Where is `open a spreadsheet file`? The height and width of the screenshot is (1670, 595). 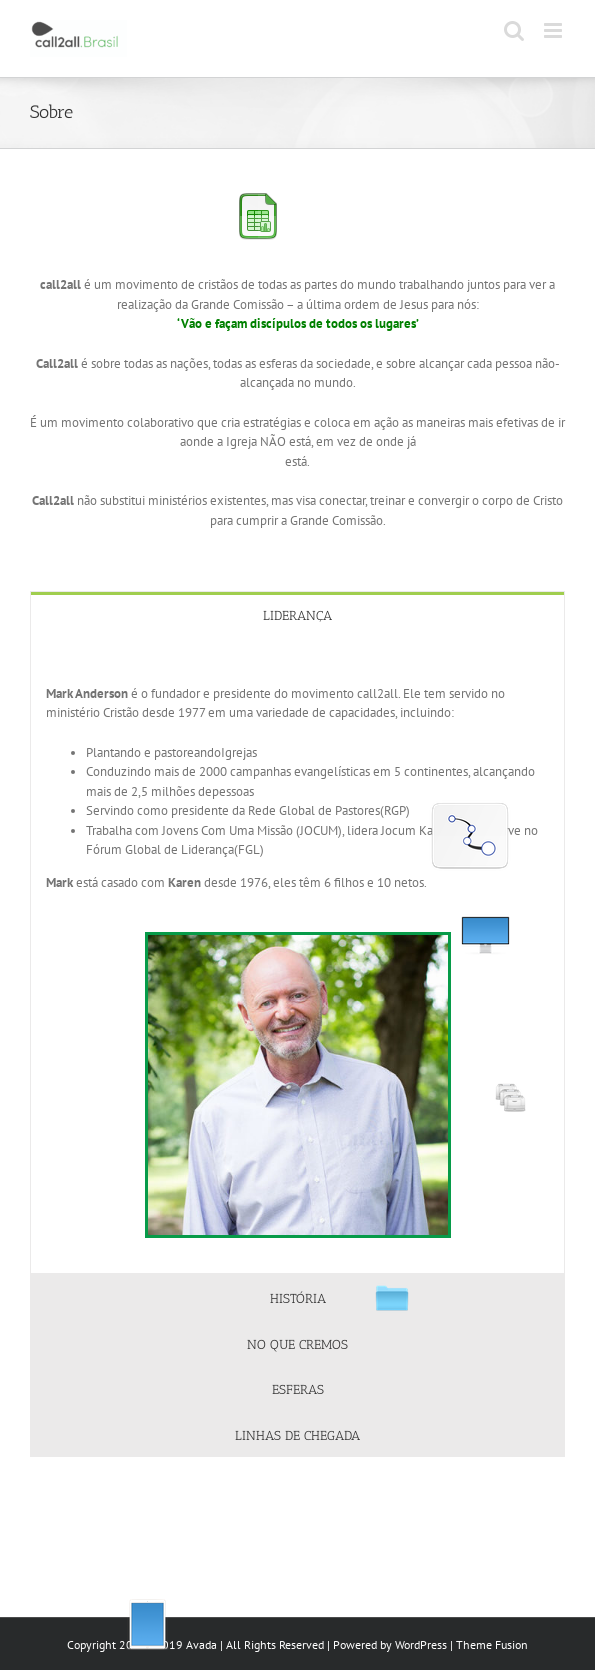
open a spreadsheet file is located at coordinates (258, 216).